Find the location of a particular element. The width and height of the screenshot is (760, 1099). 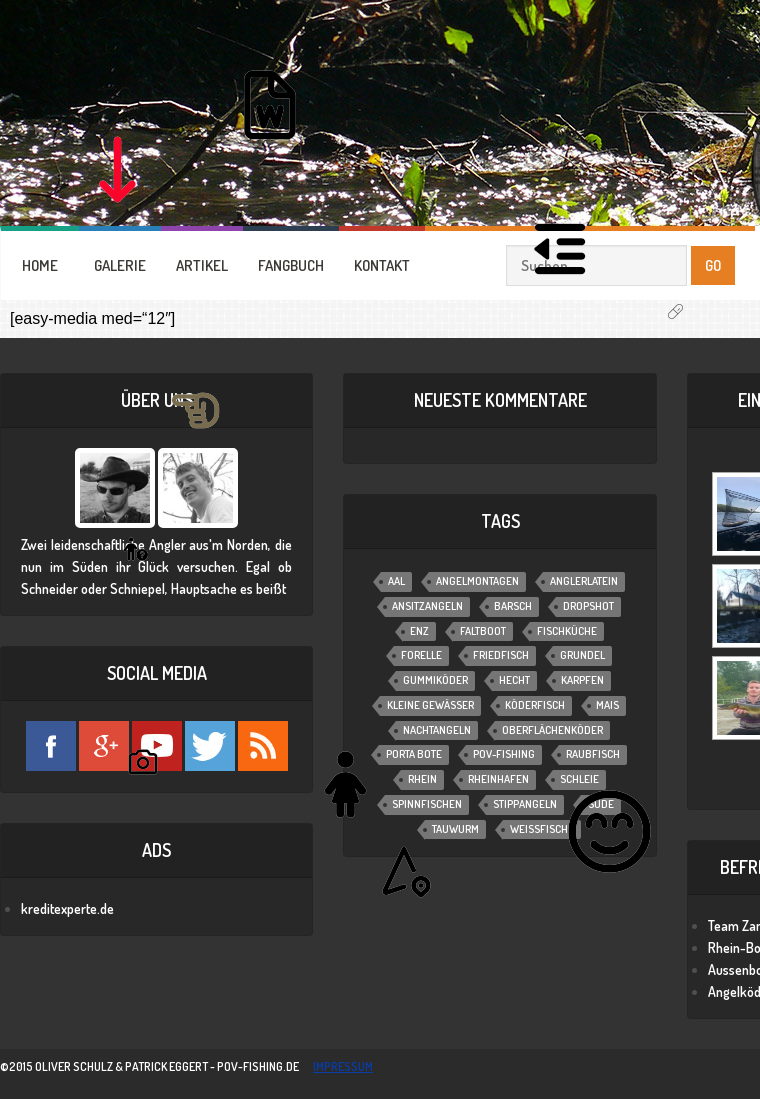

decrease text indentation is located at coordinates (560, 249).